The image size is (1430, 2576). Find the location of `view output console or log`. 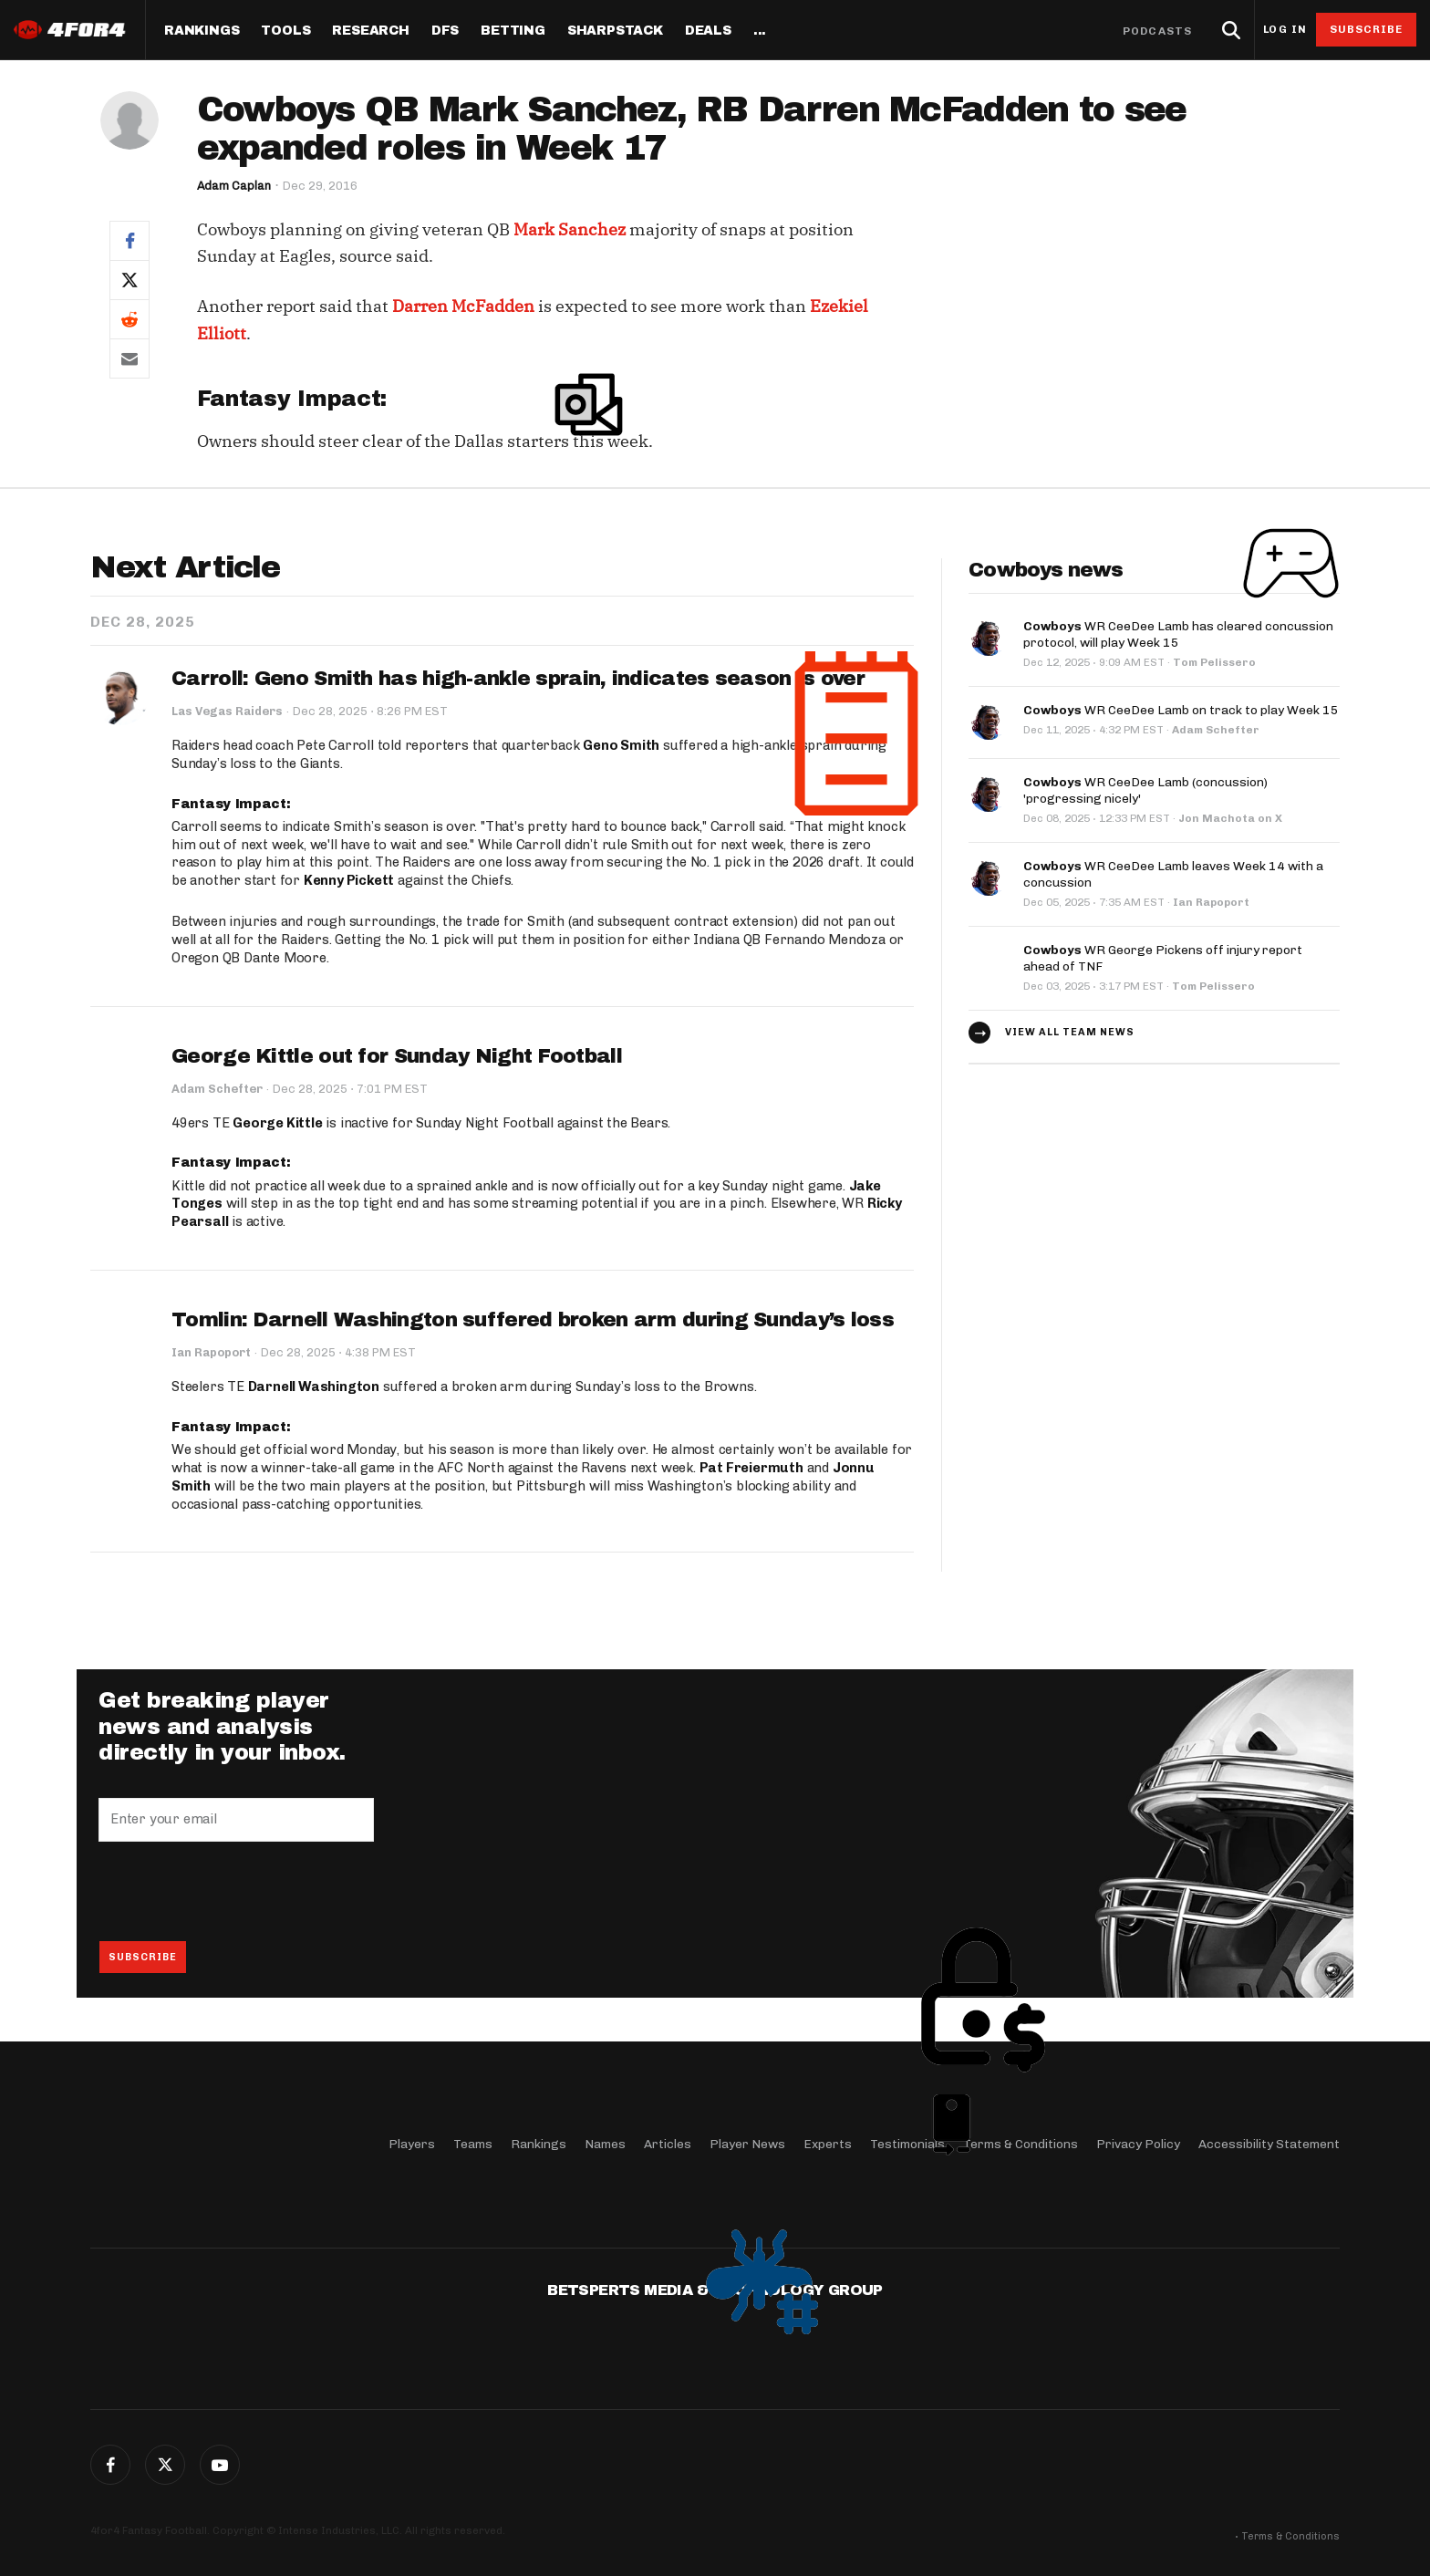

view output console or log is located at coordinates (856, 733).